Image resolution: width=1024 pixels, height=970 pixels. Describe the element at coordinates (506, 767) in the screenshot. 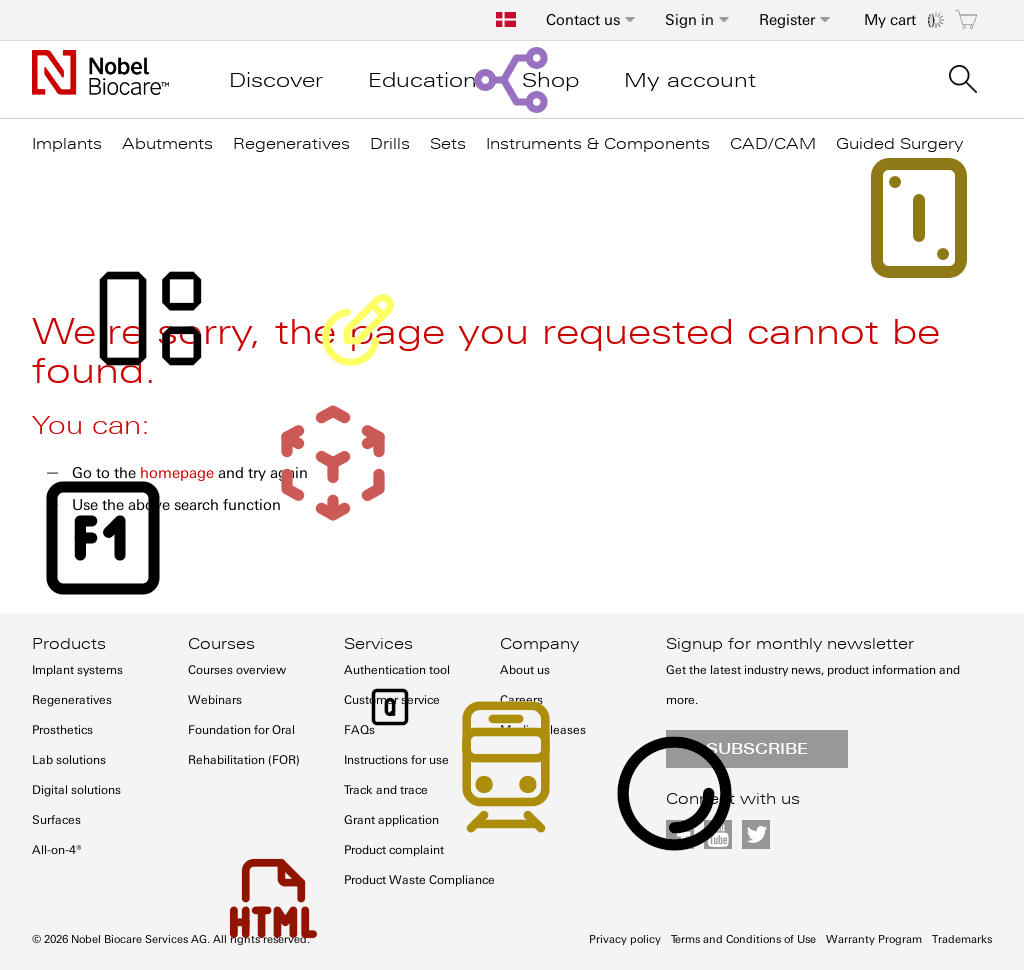

I see `view subway or metro transit options` at that location.